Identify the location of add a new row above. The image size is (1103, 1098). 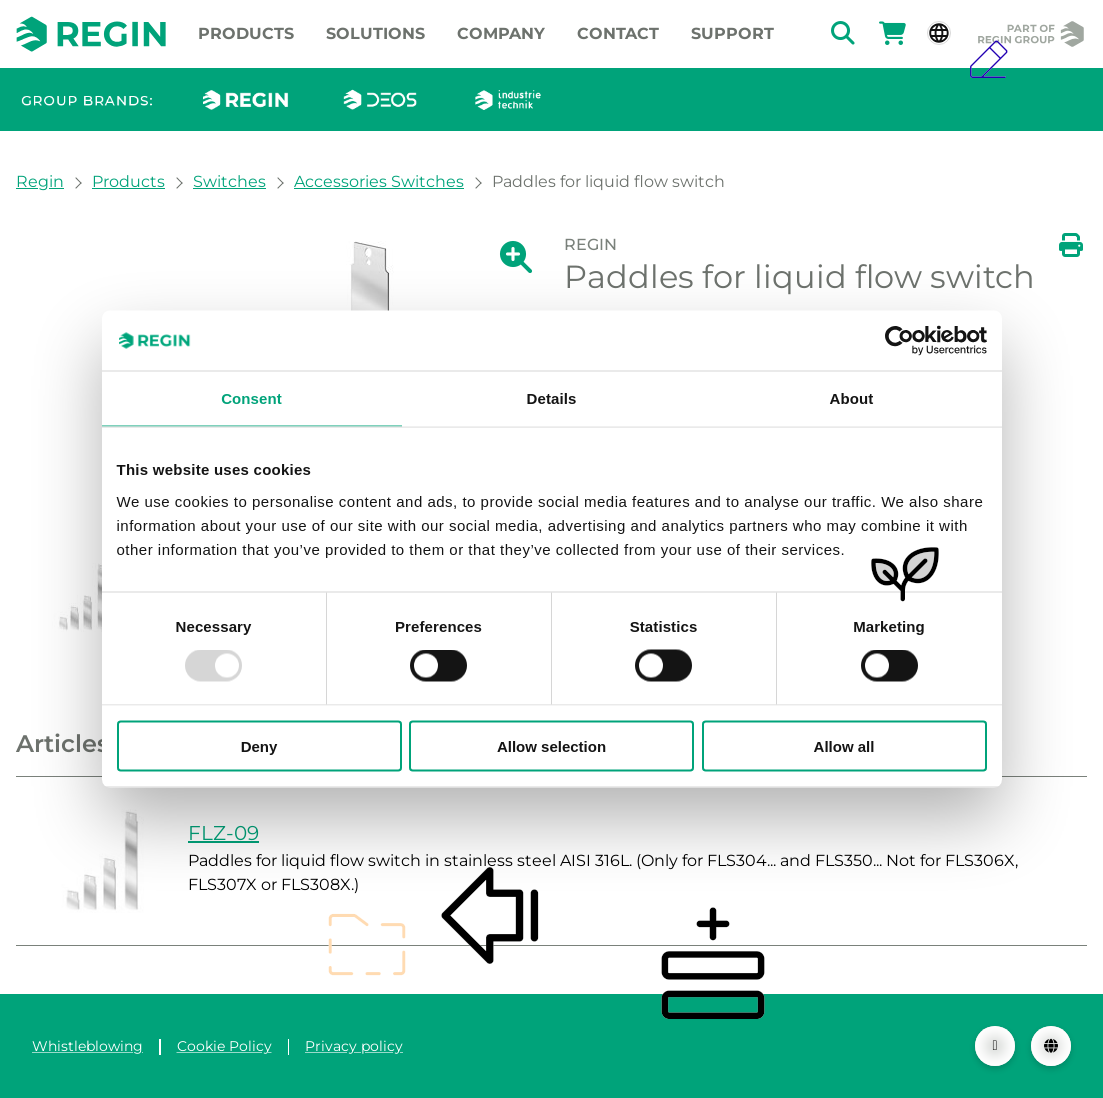
(713, 972).